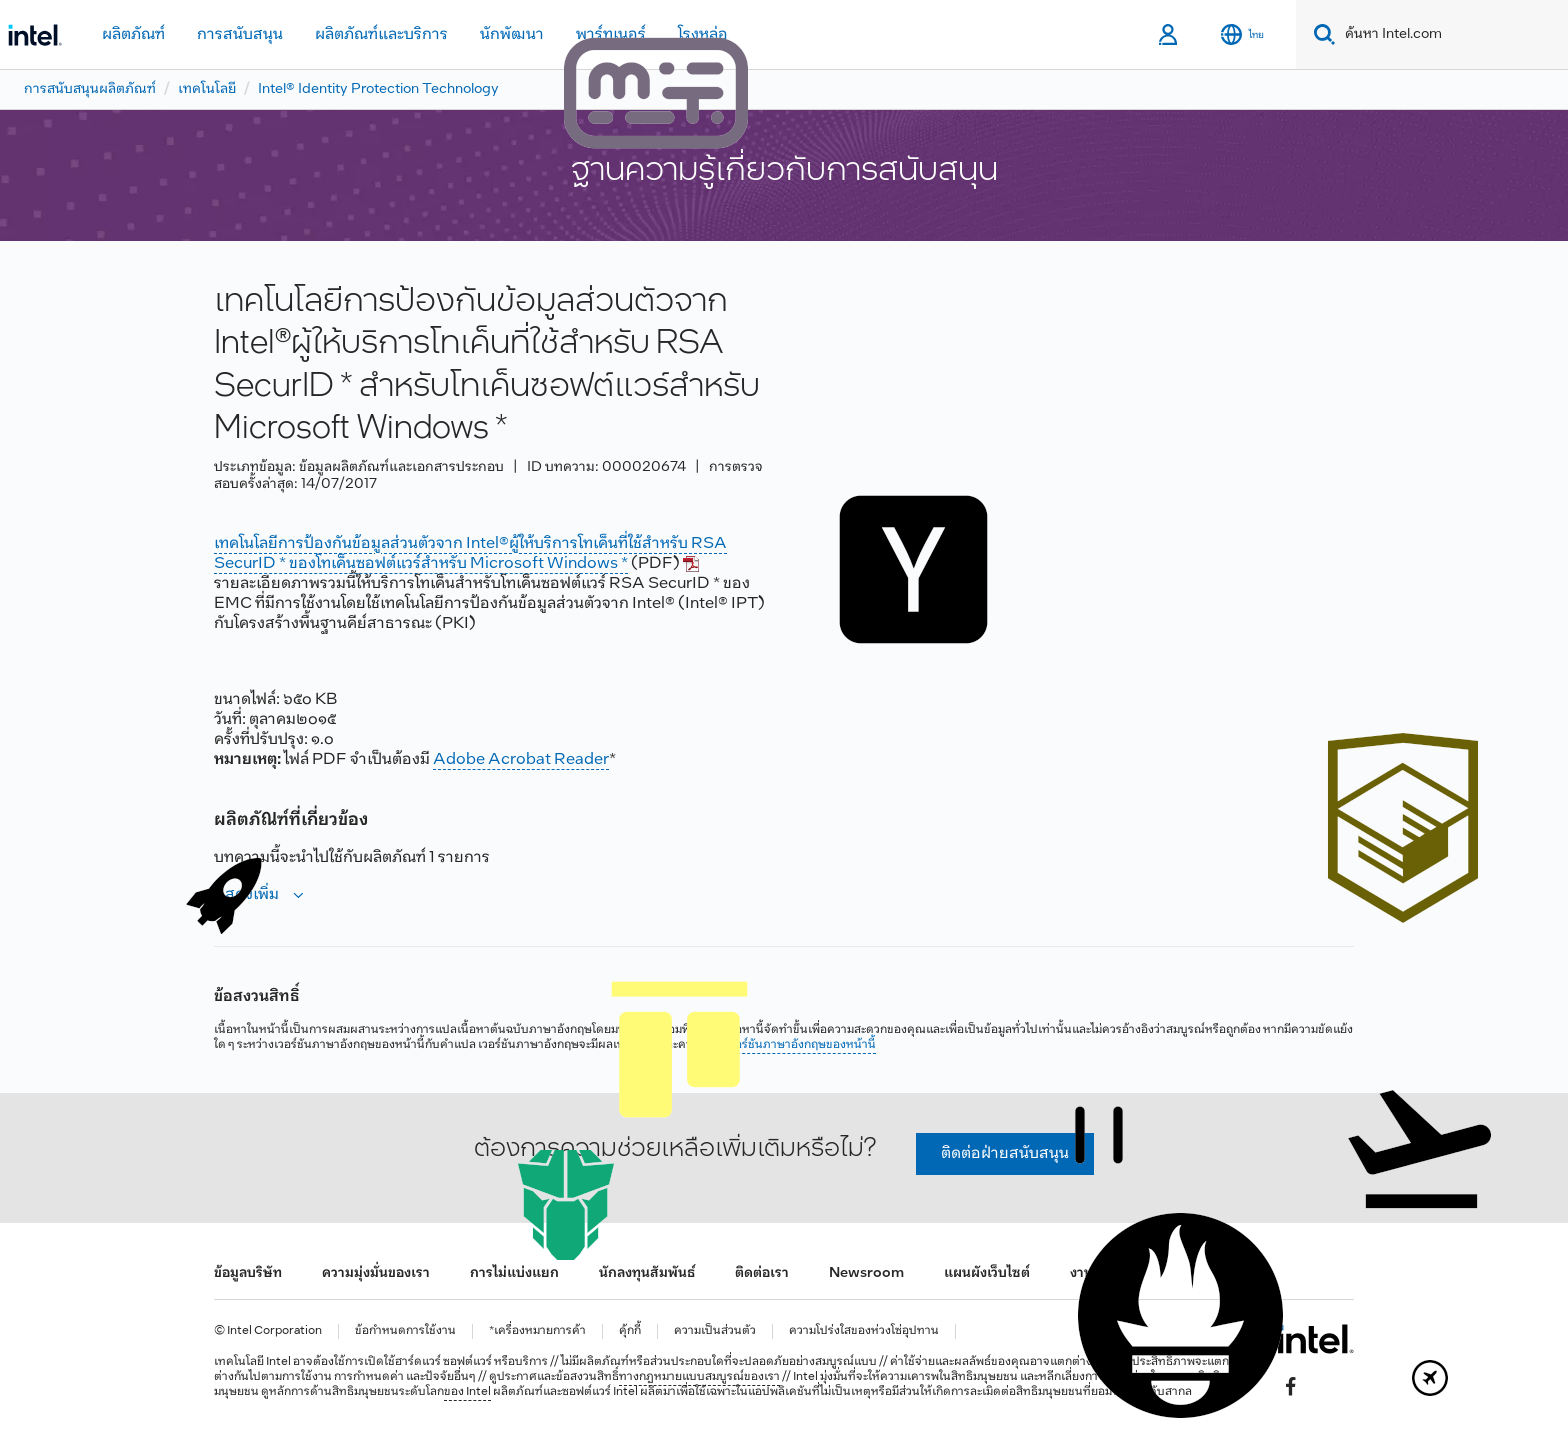 The image size is (1568, 1440). I want to click on open monkeytype typing test website, so click(656, 93).